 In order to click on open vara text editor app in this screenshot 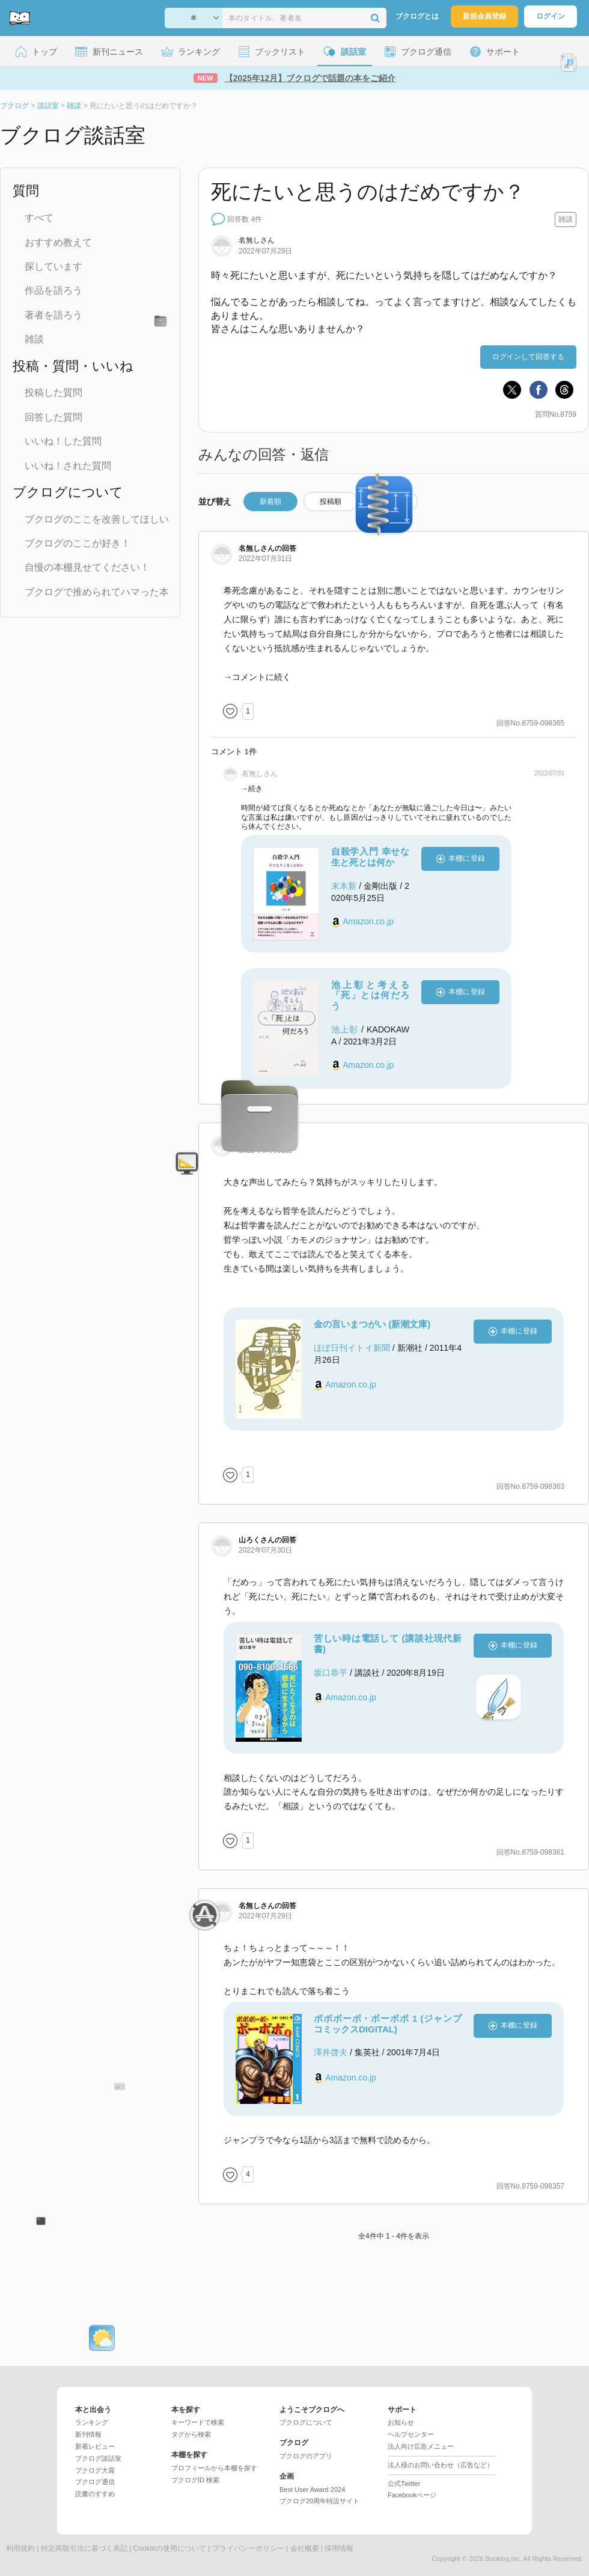, I will do `click(498, 1697)`.